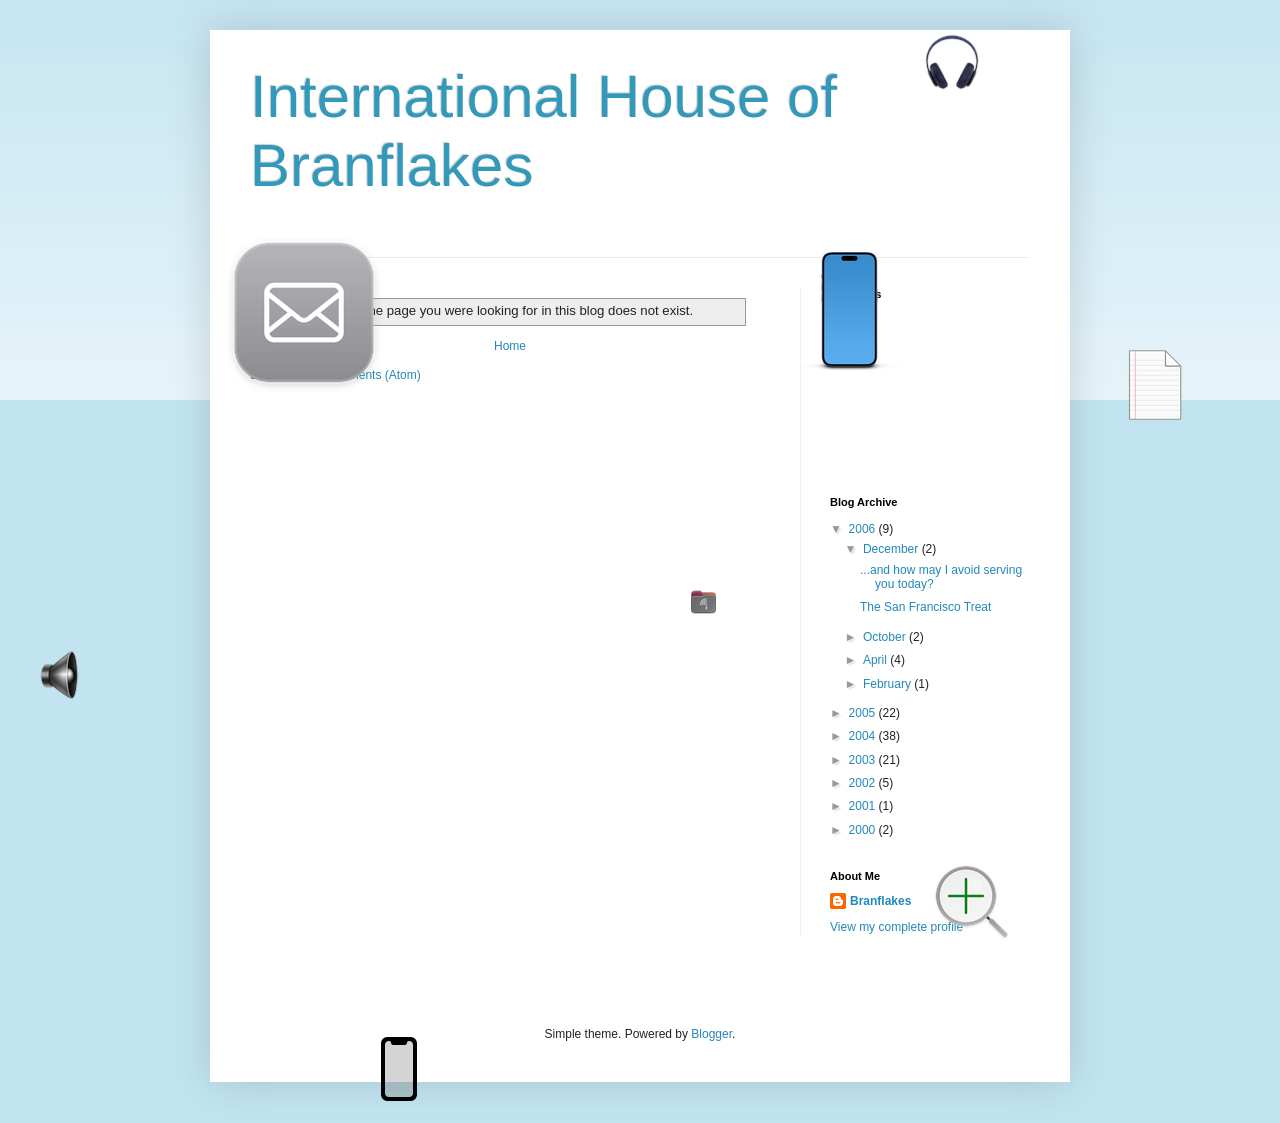  Describe the element at coordinates (849, 311) in the screenshot. I see `iPhone 15 Pro device icon` at that location.